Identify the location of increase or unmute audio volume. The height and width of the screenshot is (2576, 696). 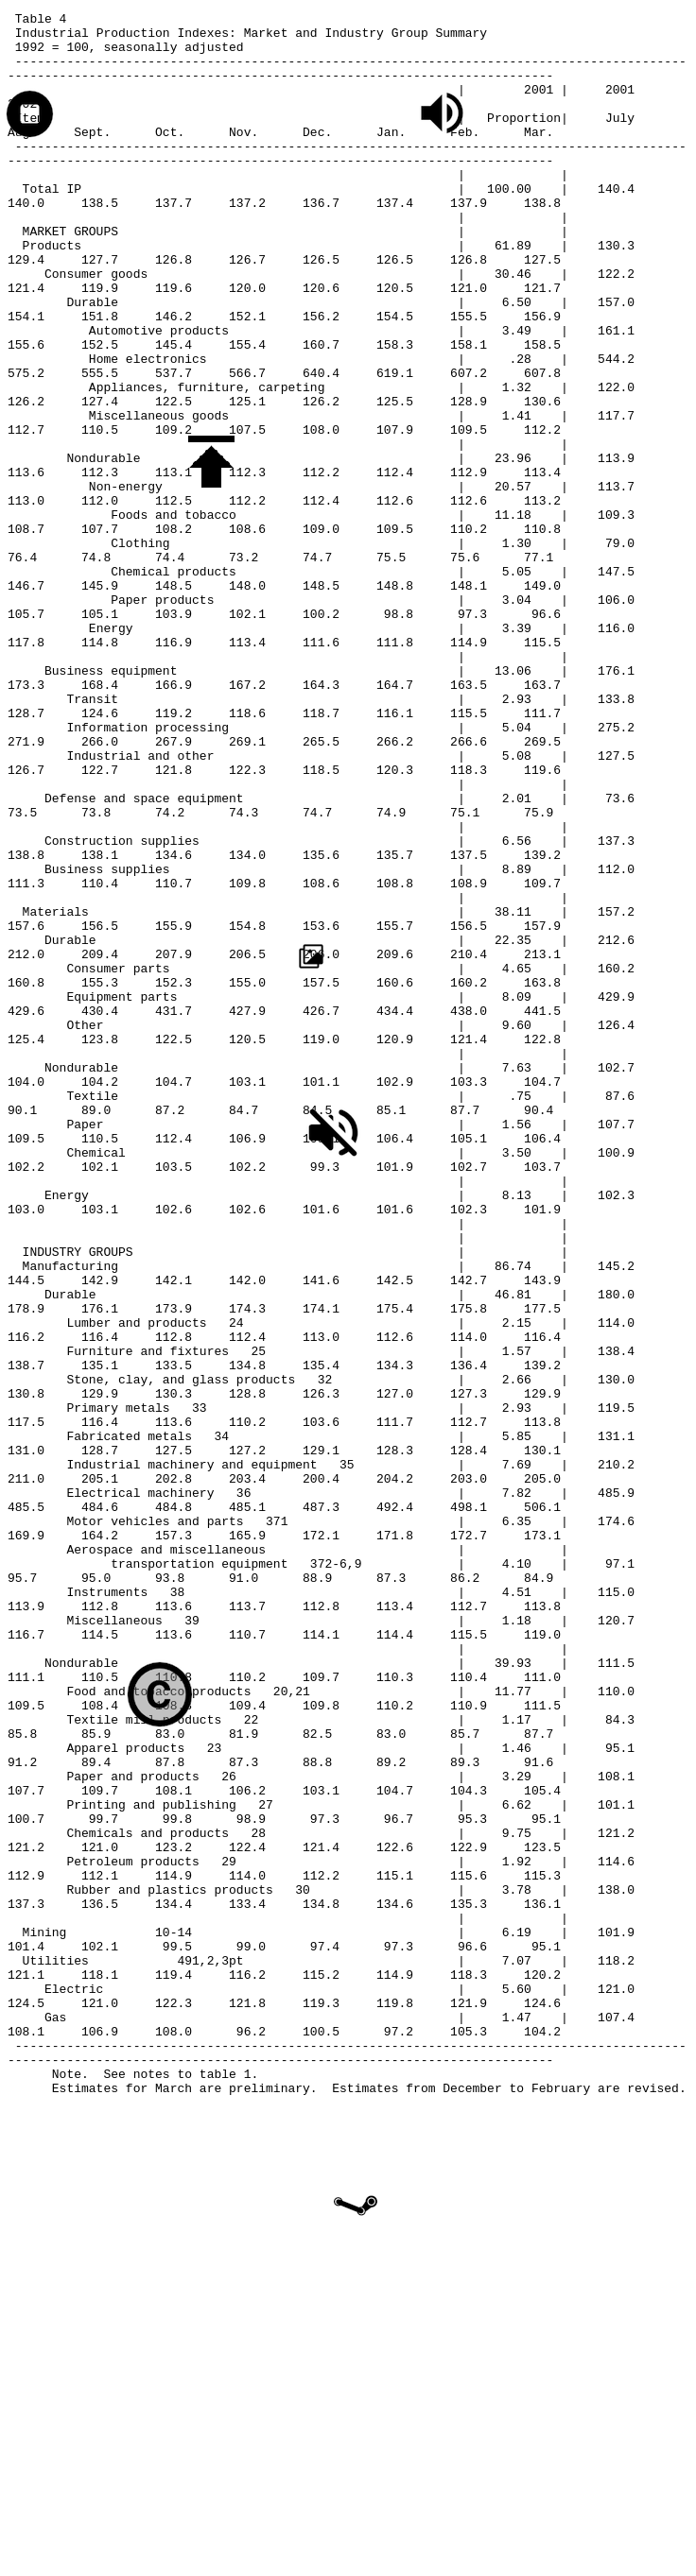
(442, 112).